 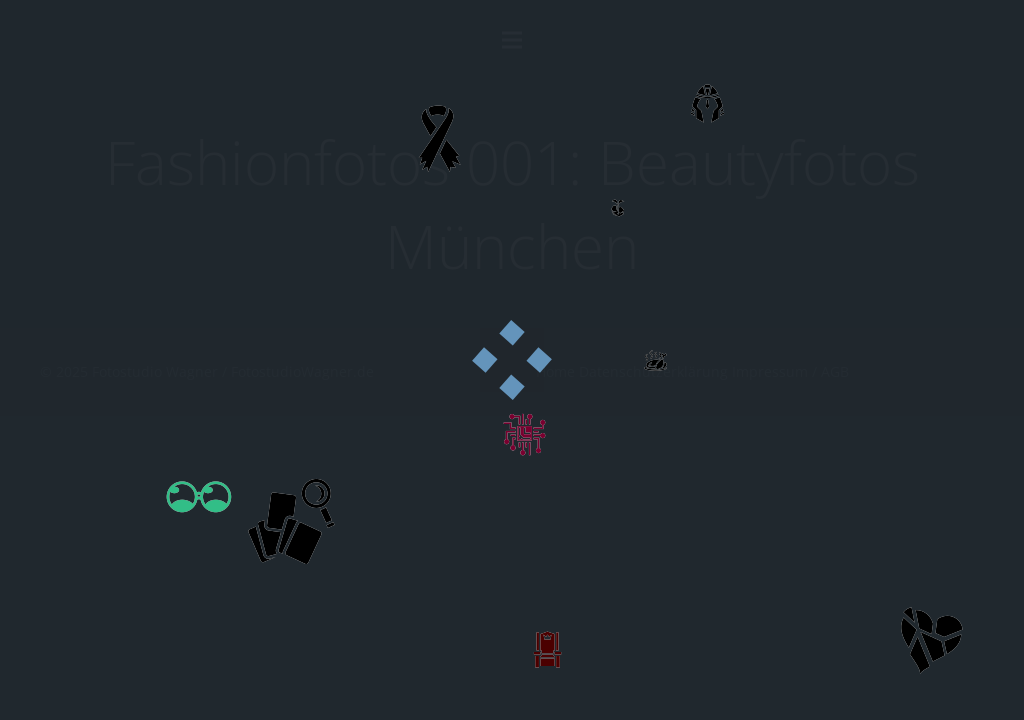 I want to click on indicates support for a cause or awareness campaign, so click(x=439, y=139).